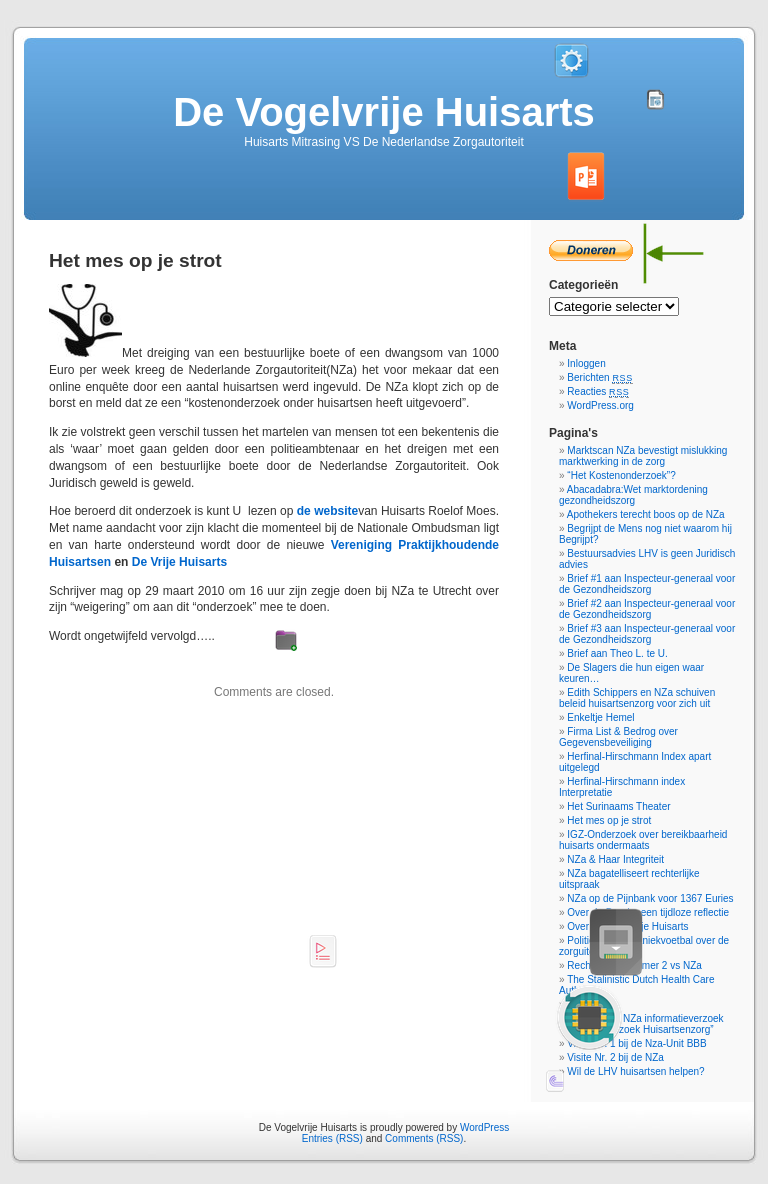  I want to click on open a web document file, so click(655, 99).